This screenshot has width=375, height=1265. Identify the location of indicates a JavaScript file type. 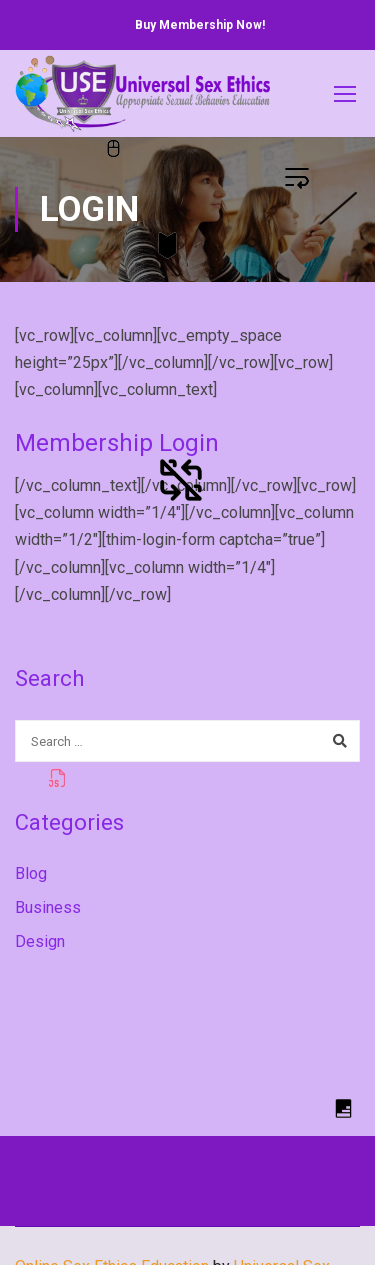
(58, 778).